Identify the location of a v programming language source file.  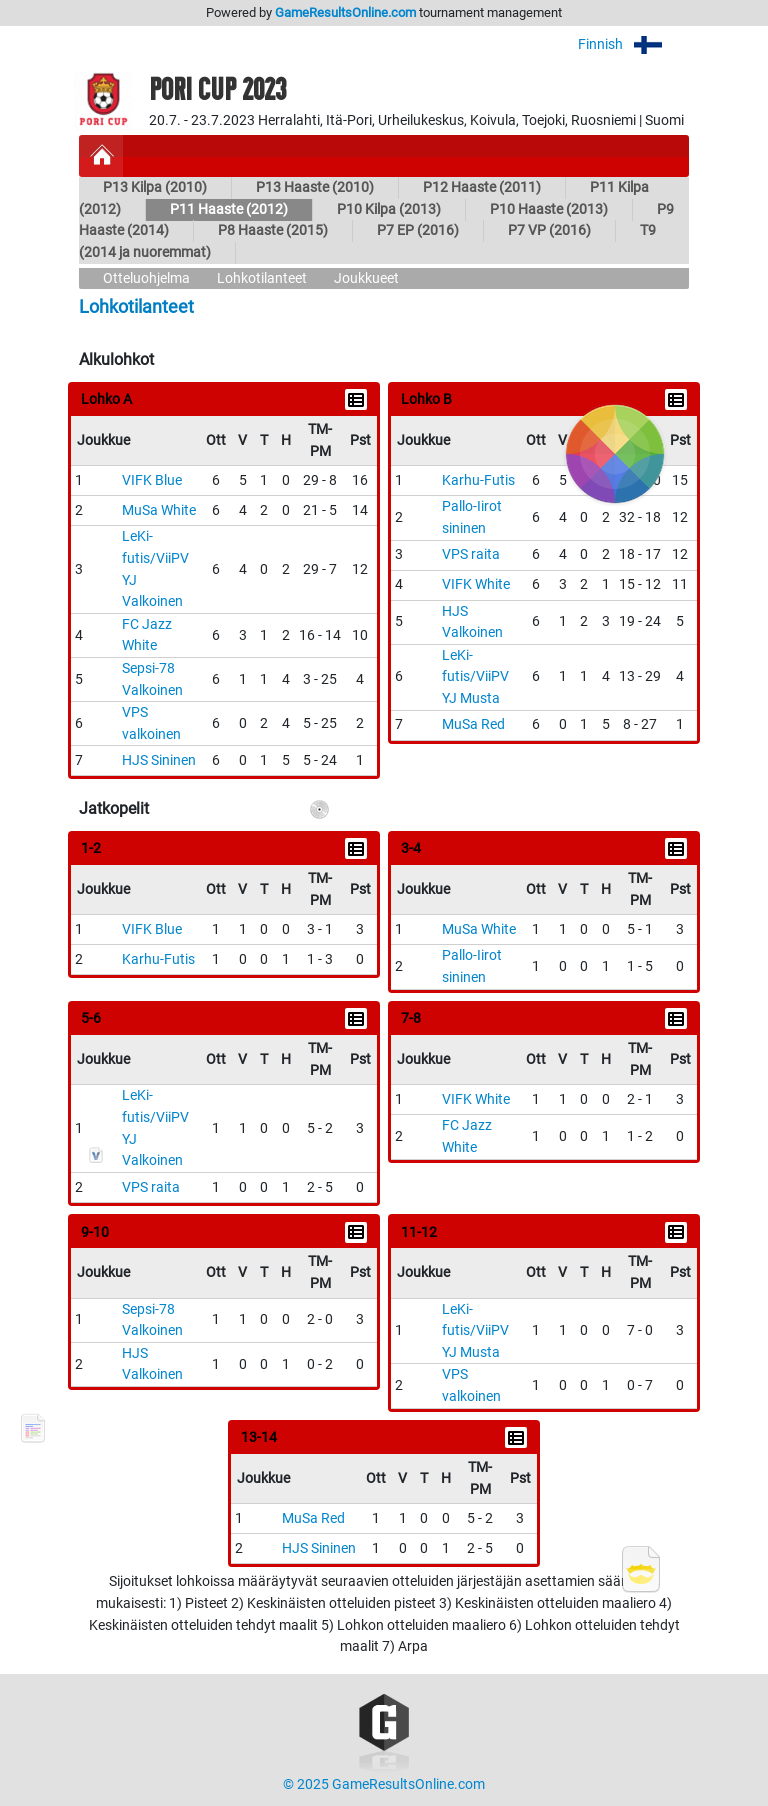
(96, 1155).